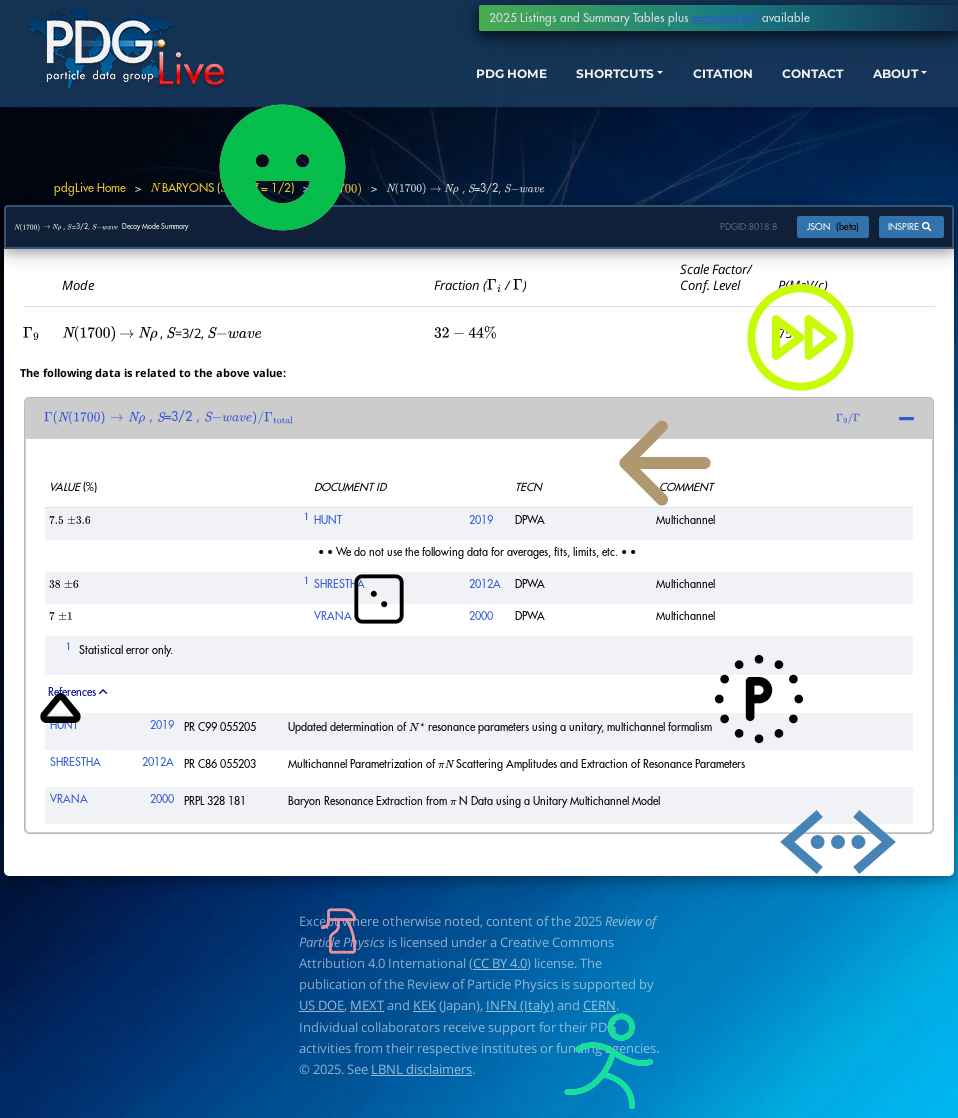 This screenshot has width=958, height=1118. I want to click on indicates parking availability or location, so click(759, 699).